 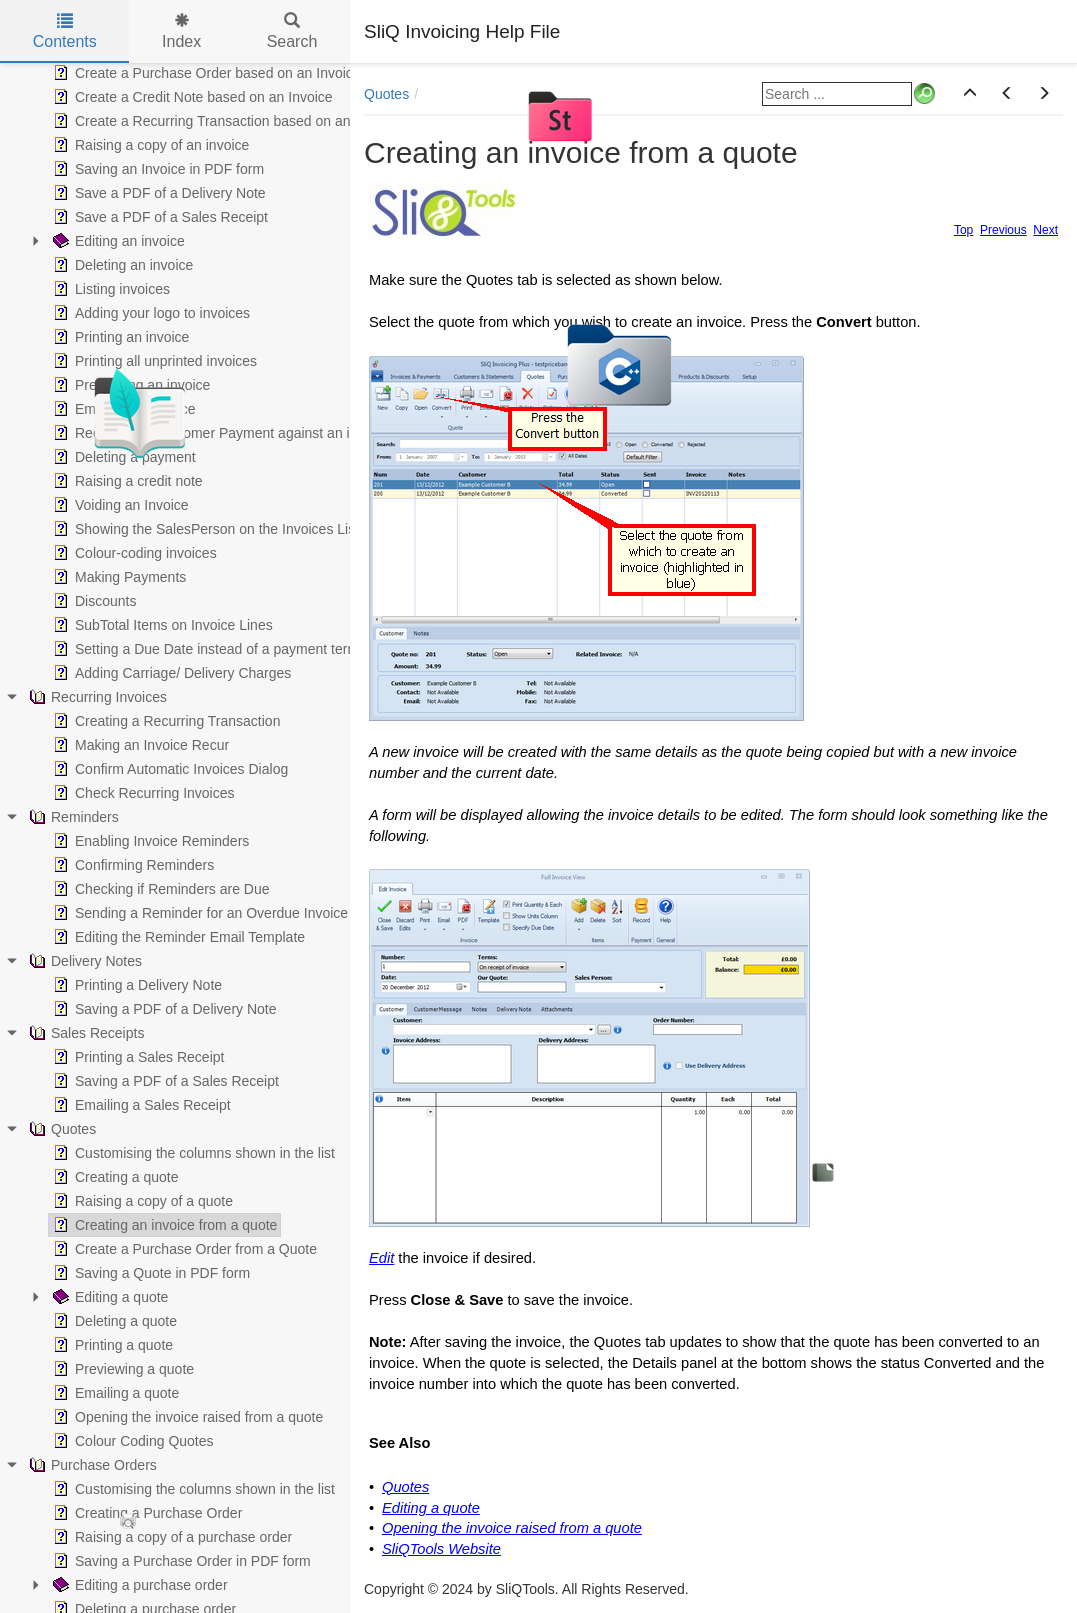 I want to click on open folder containing C++ project files, so click(x=619, y=368).